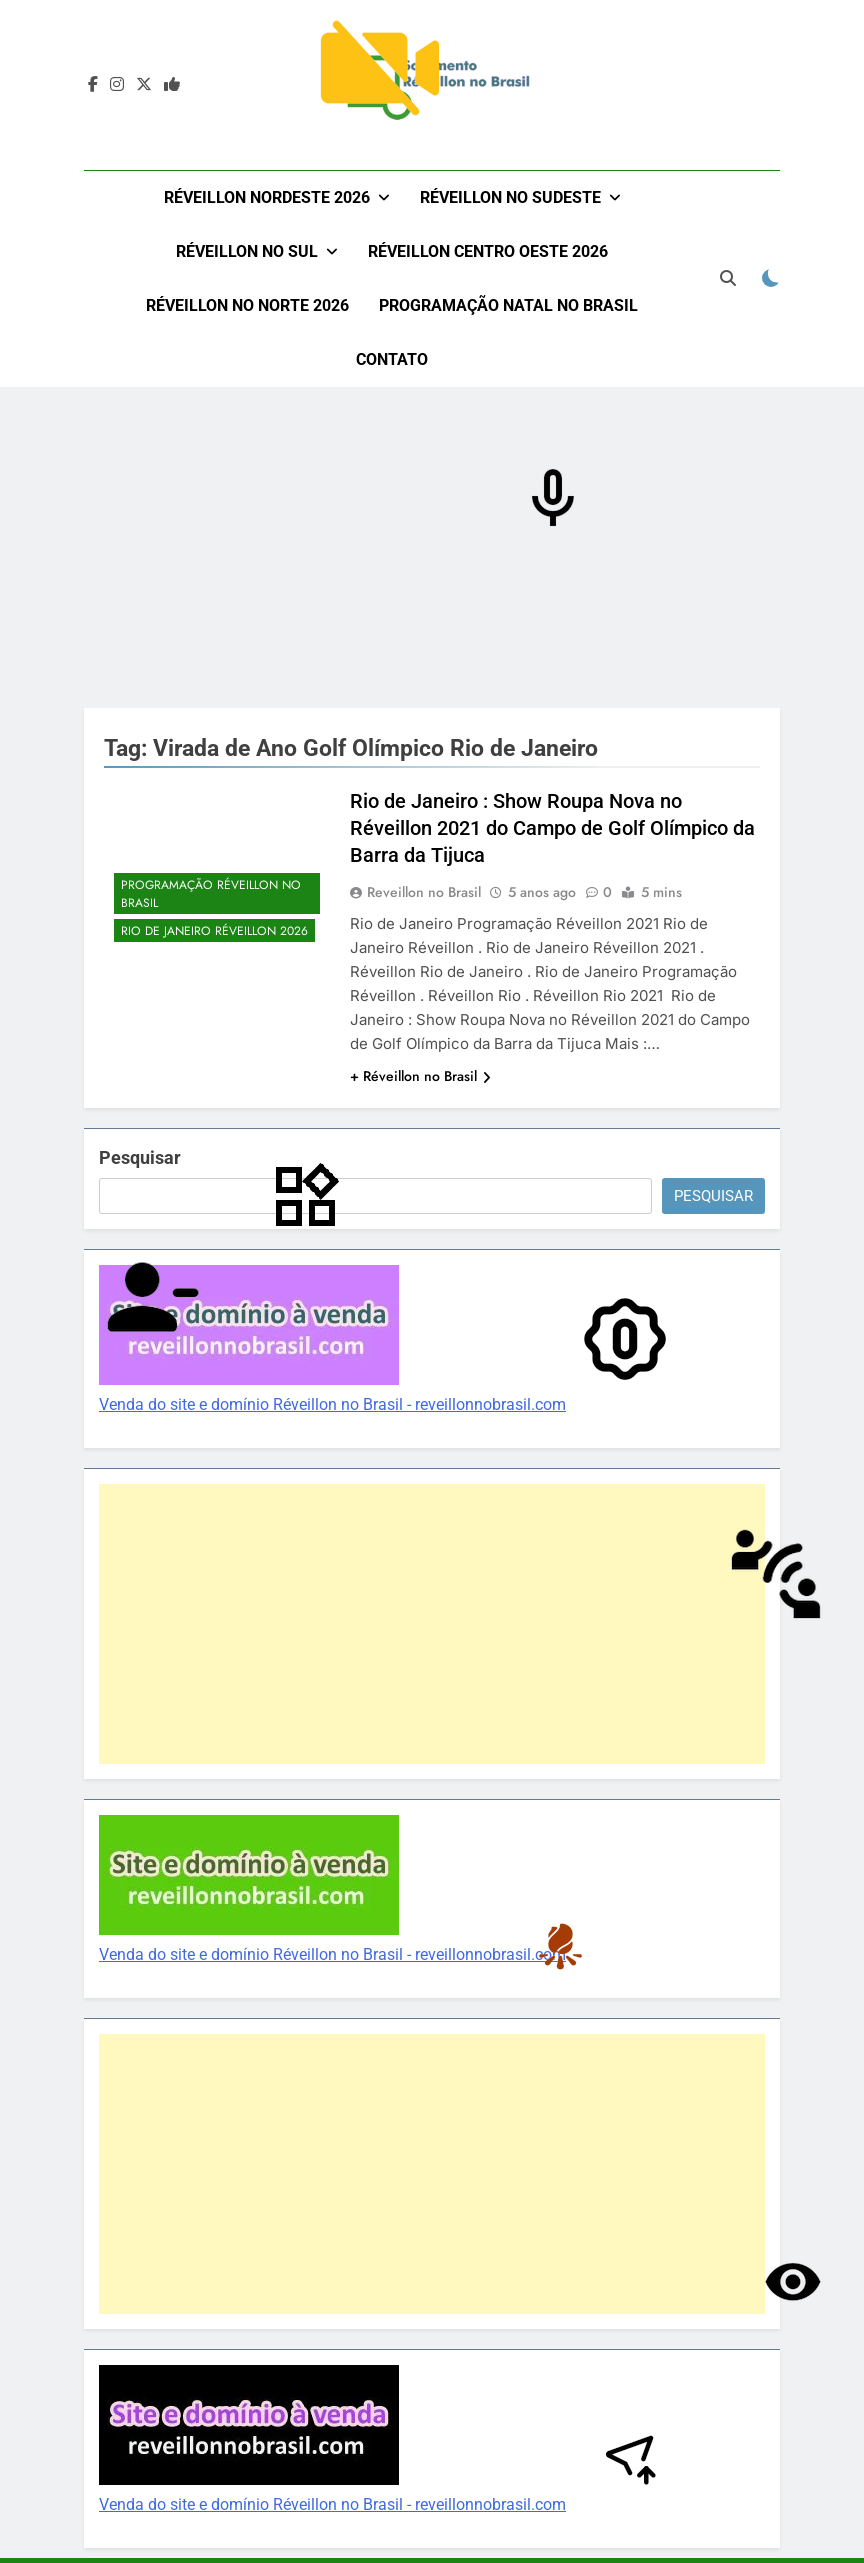 This screenshot has height=2563, width=864. I want to click on tap to start voice input, so click(553, 499).